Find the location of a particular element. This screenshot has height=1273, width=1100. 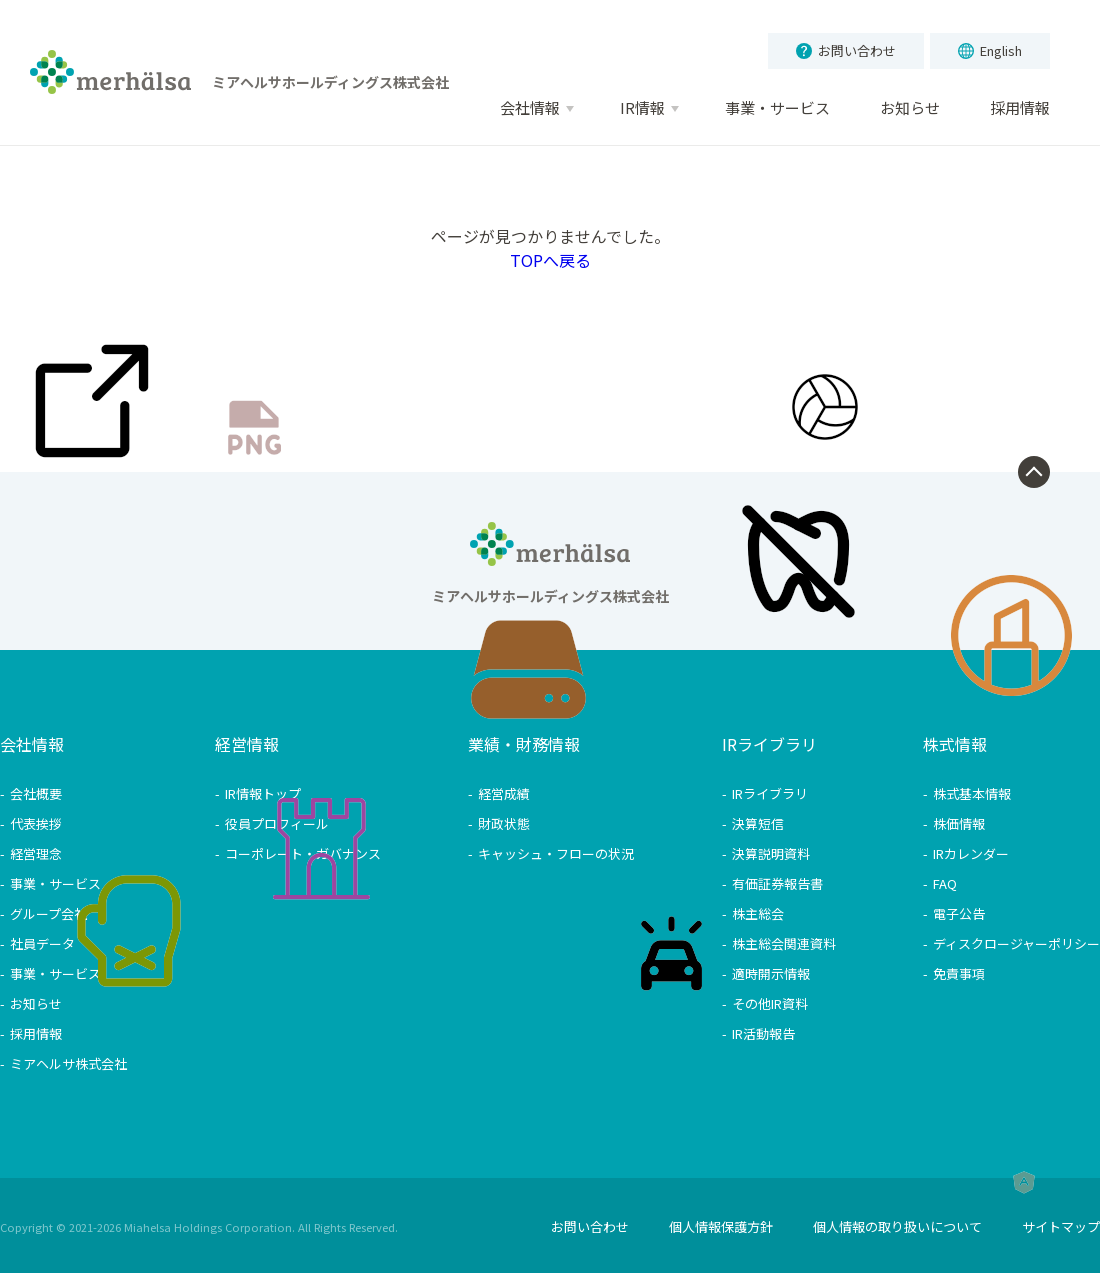

access boxing or martial arts content is located at coordinates (131, 933).